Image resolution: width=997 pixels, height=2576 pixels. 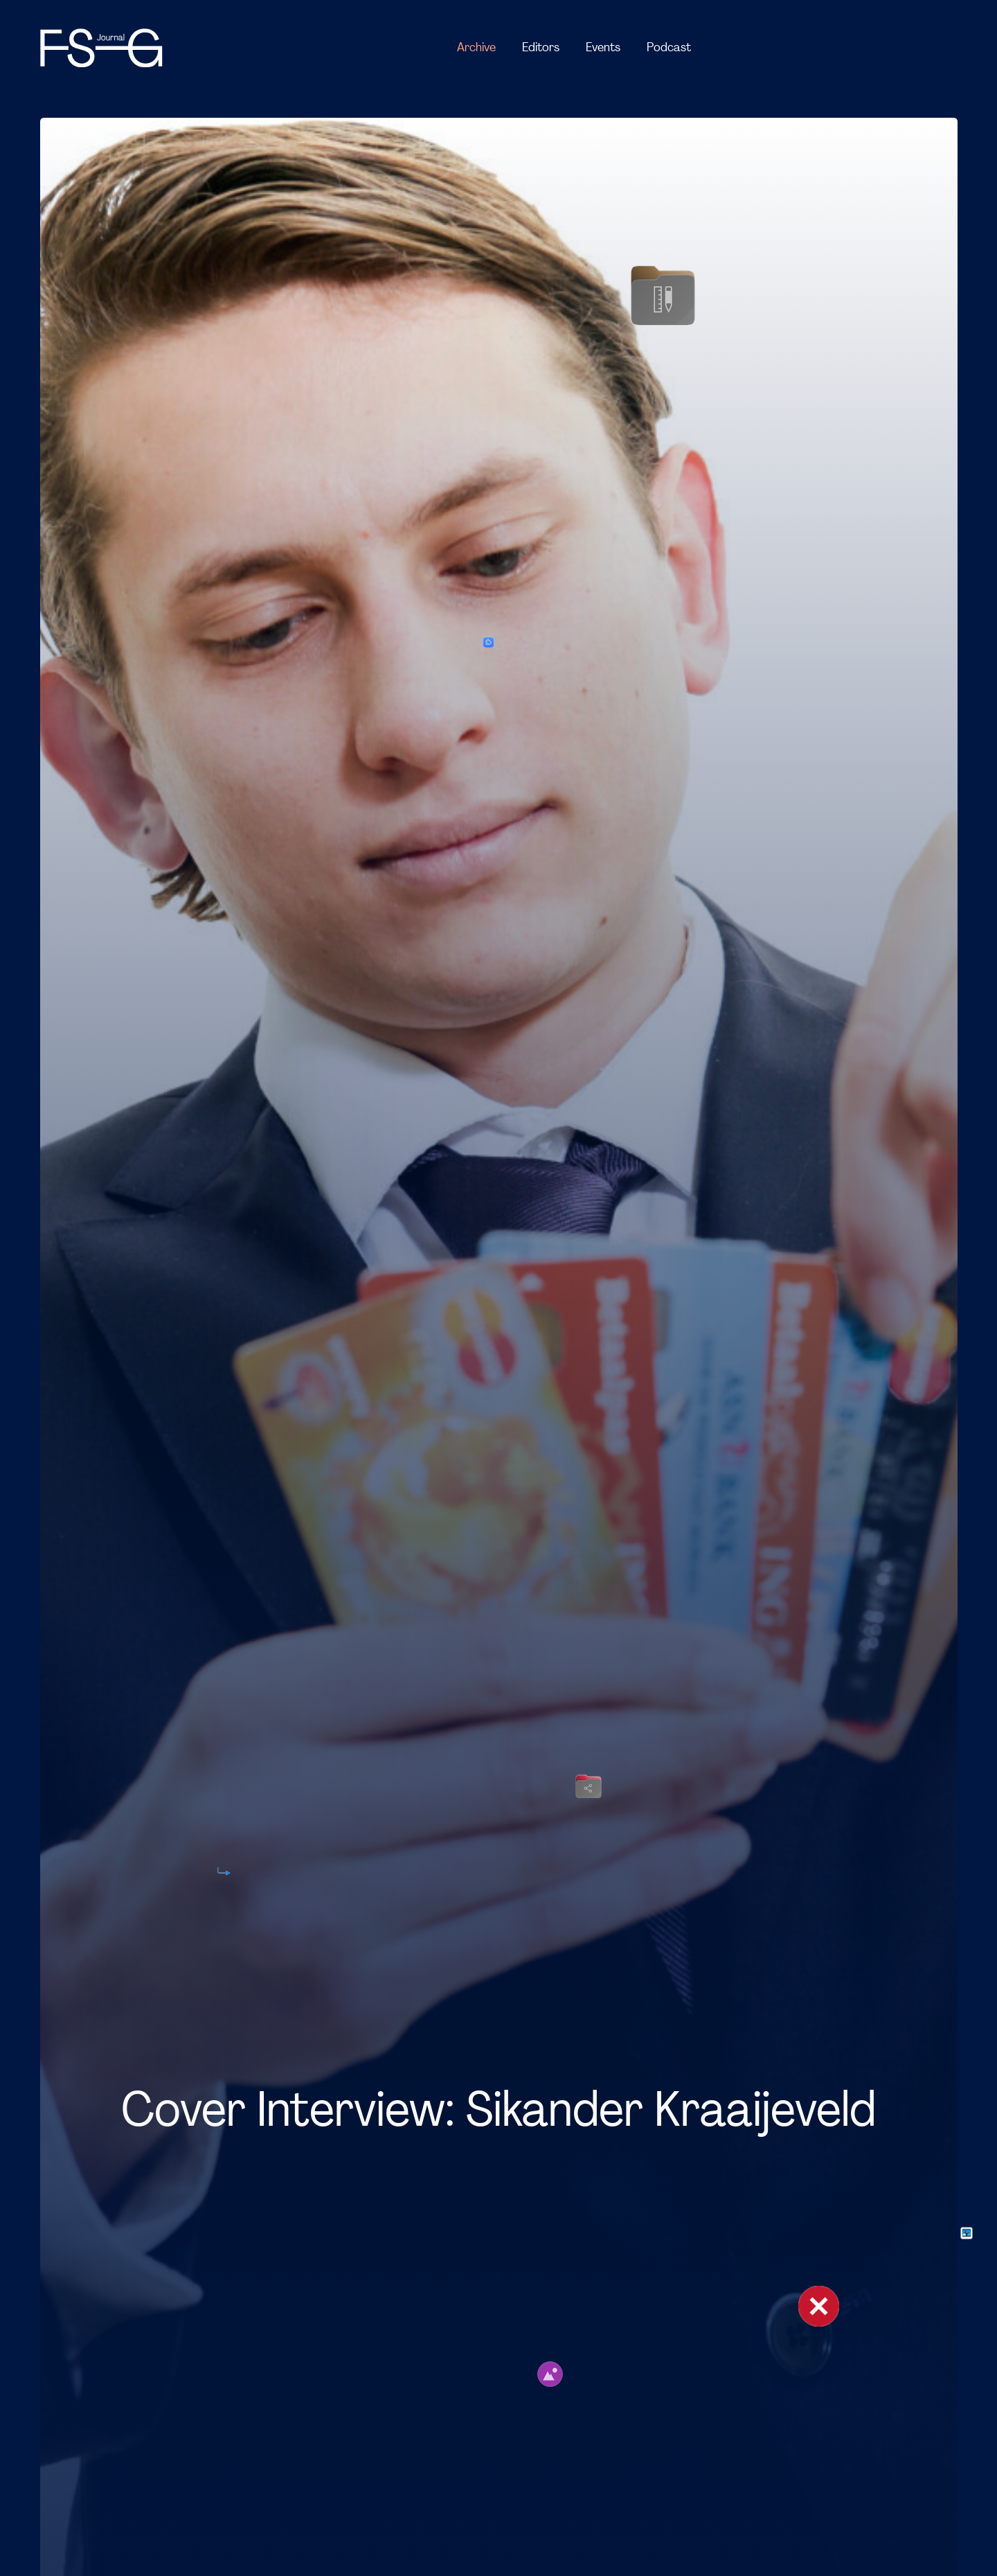 What do you see at coordinates (589, 1786) in the screenshot?
I see `access your public shared files folder` at bounding box center [589, 1786].